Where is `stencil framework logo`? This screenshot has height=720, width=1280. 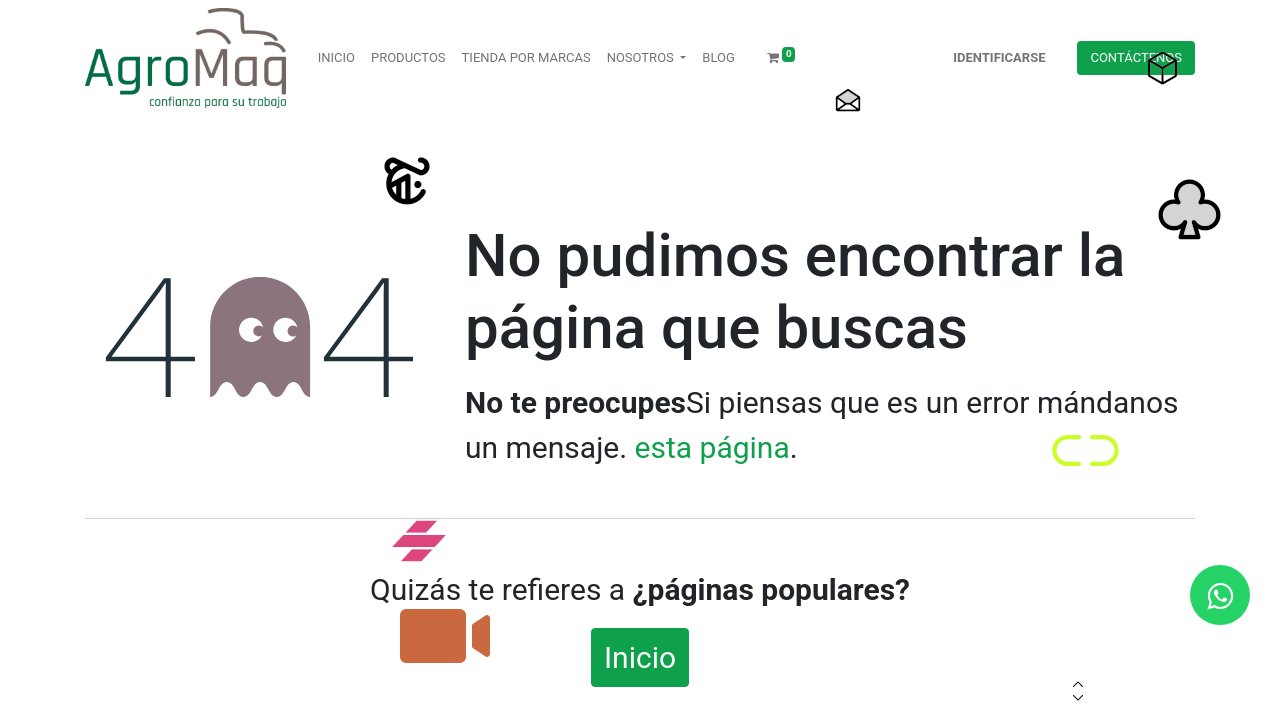
stencil framework logo is located at coordinates (419, 541).